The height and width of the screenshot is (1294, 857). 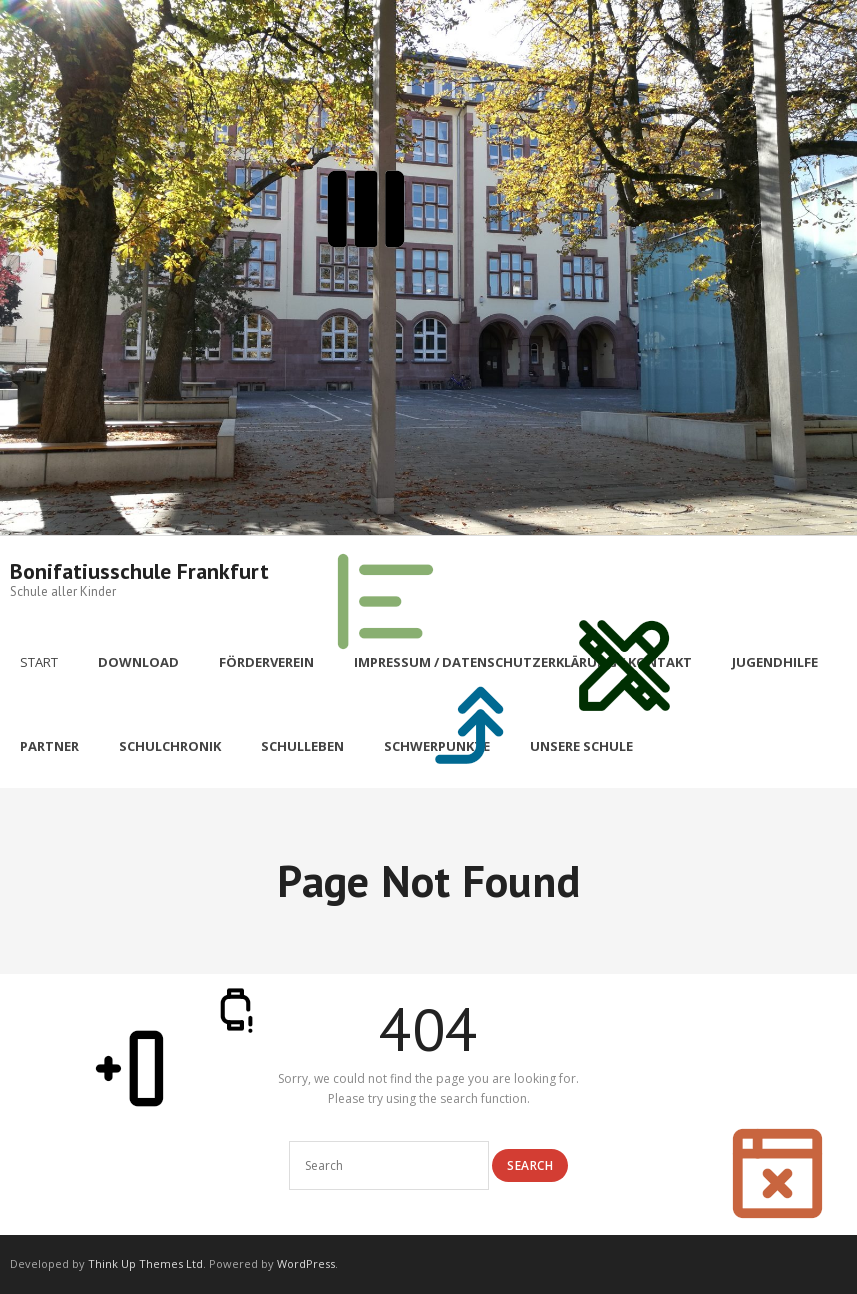 I want to click on smartwatch alert or notification, so click(x=235, y=1009).